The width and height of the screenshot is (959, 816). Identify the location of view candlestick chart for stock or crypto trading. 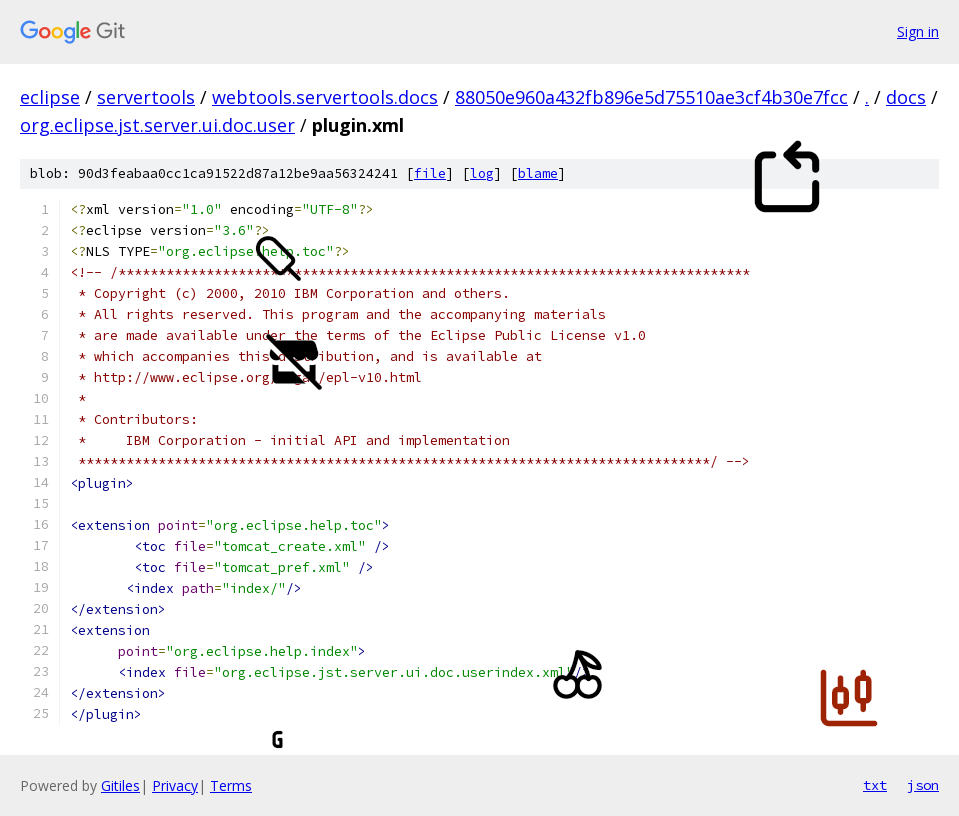
(849, 698).